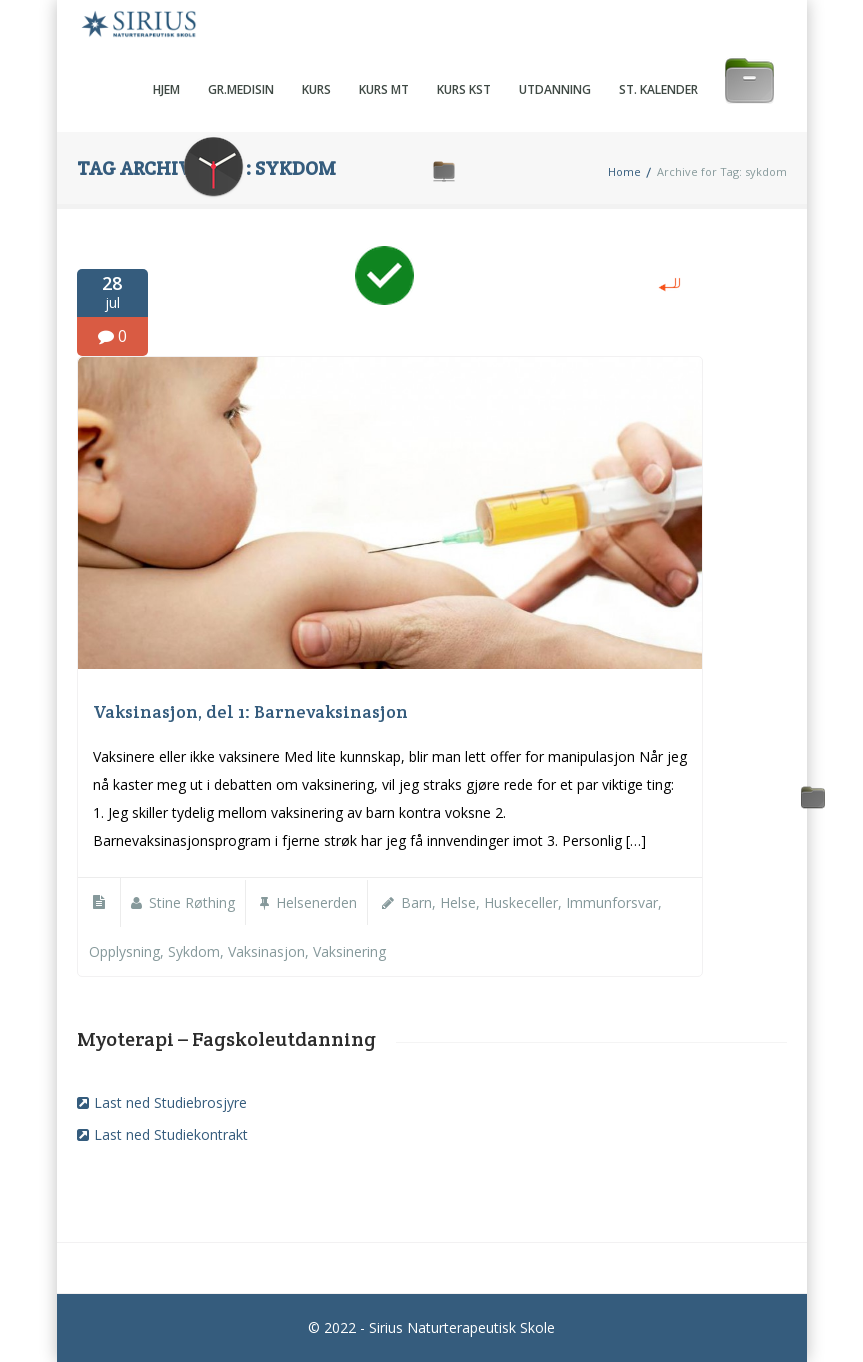  I want to click on indicates a time-sensitive or urgent notification, so click(213, 166).